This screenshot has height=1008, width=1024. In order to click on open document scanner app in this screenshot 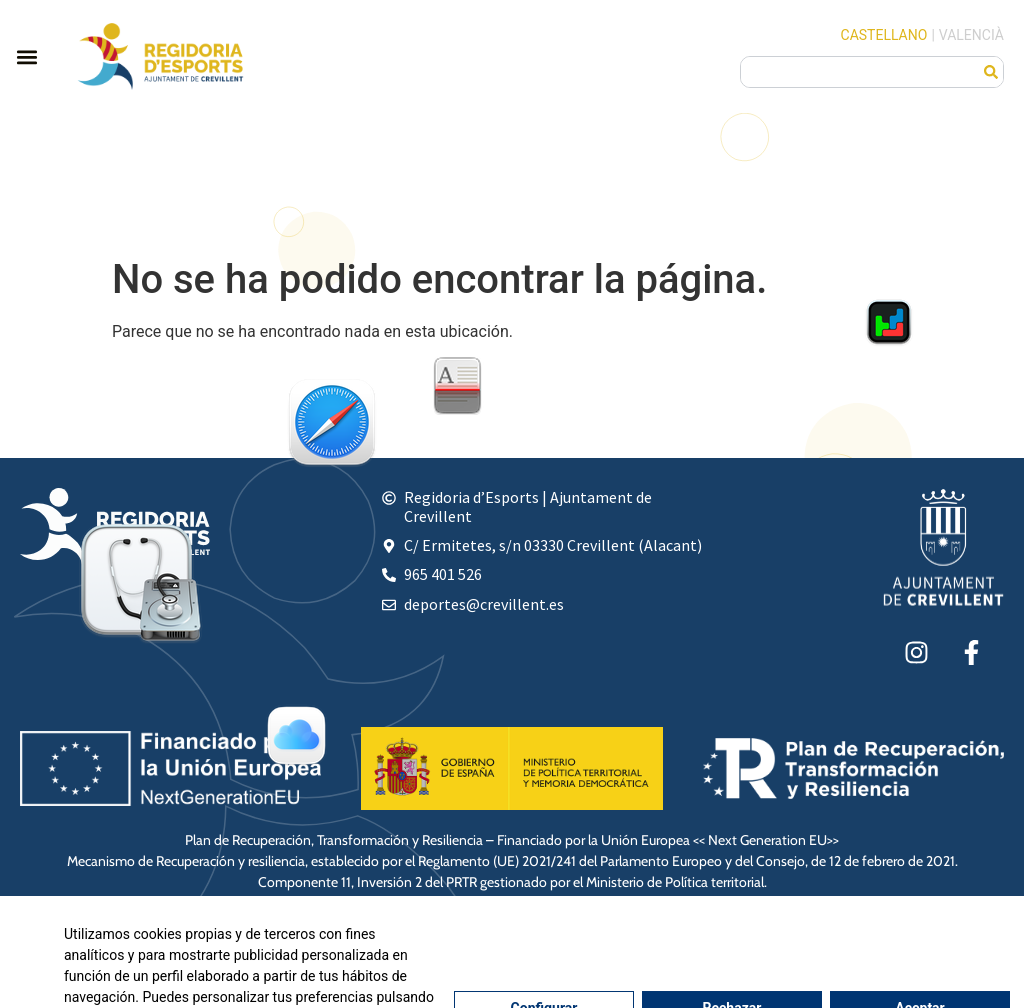, I will do `click(457, 385)`.